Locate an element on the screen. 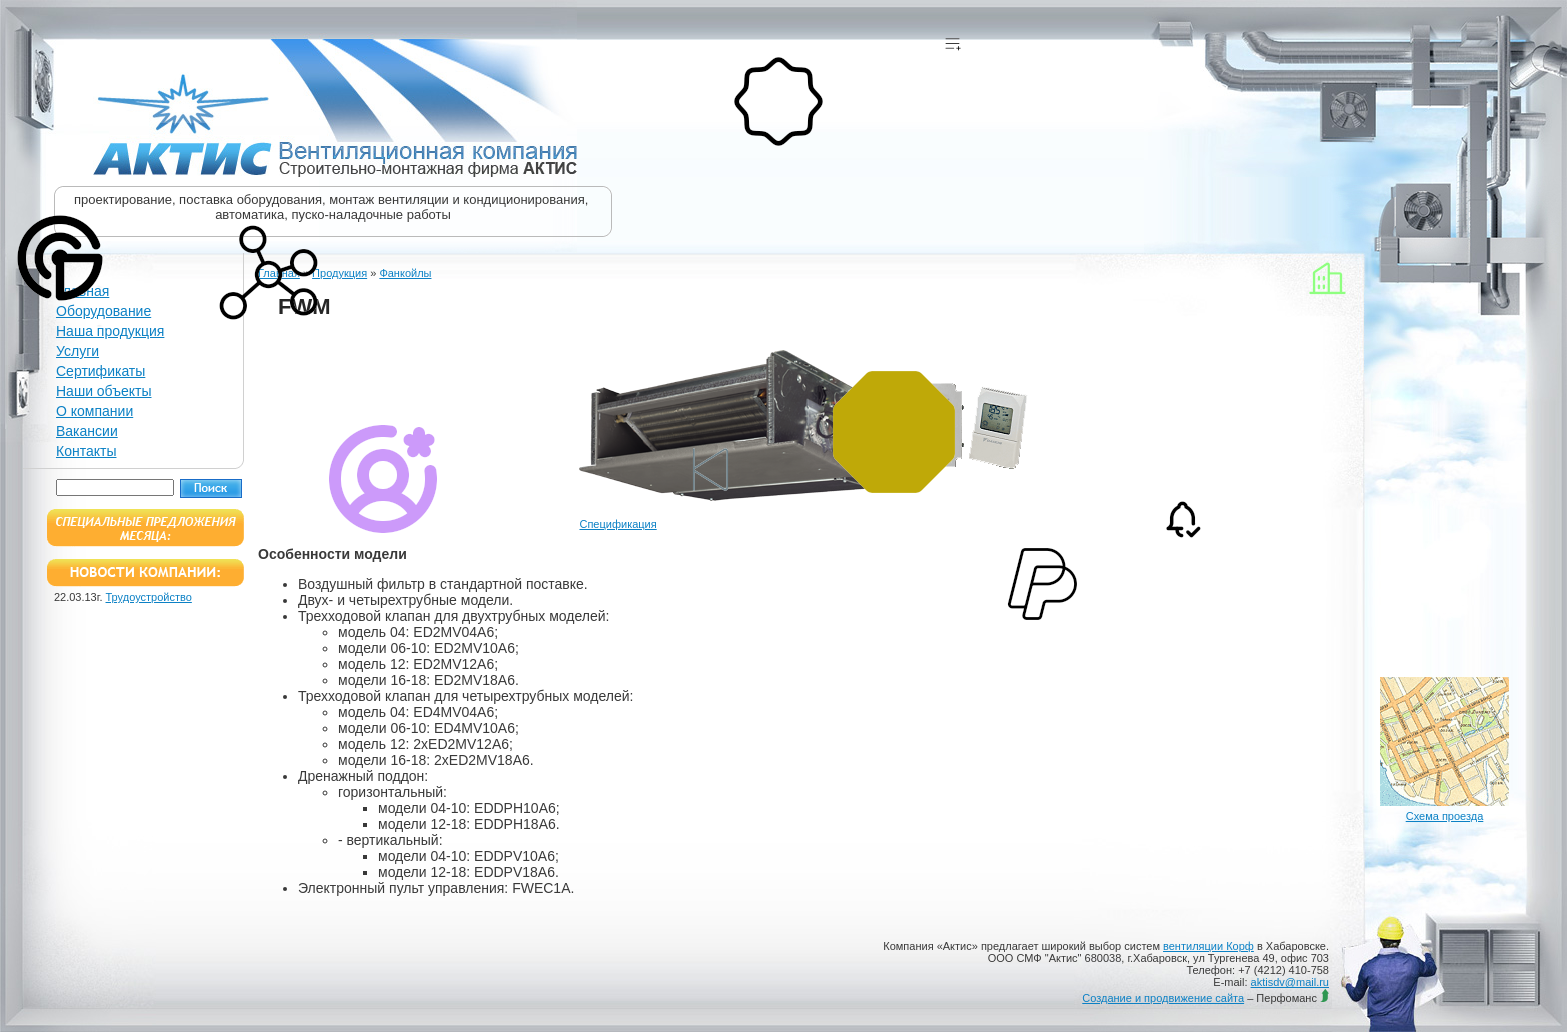 This screenshot has width=1567, height=1032. notification successfully enabled is located at coordinates (1182, 519).